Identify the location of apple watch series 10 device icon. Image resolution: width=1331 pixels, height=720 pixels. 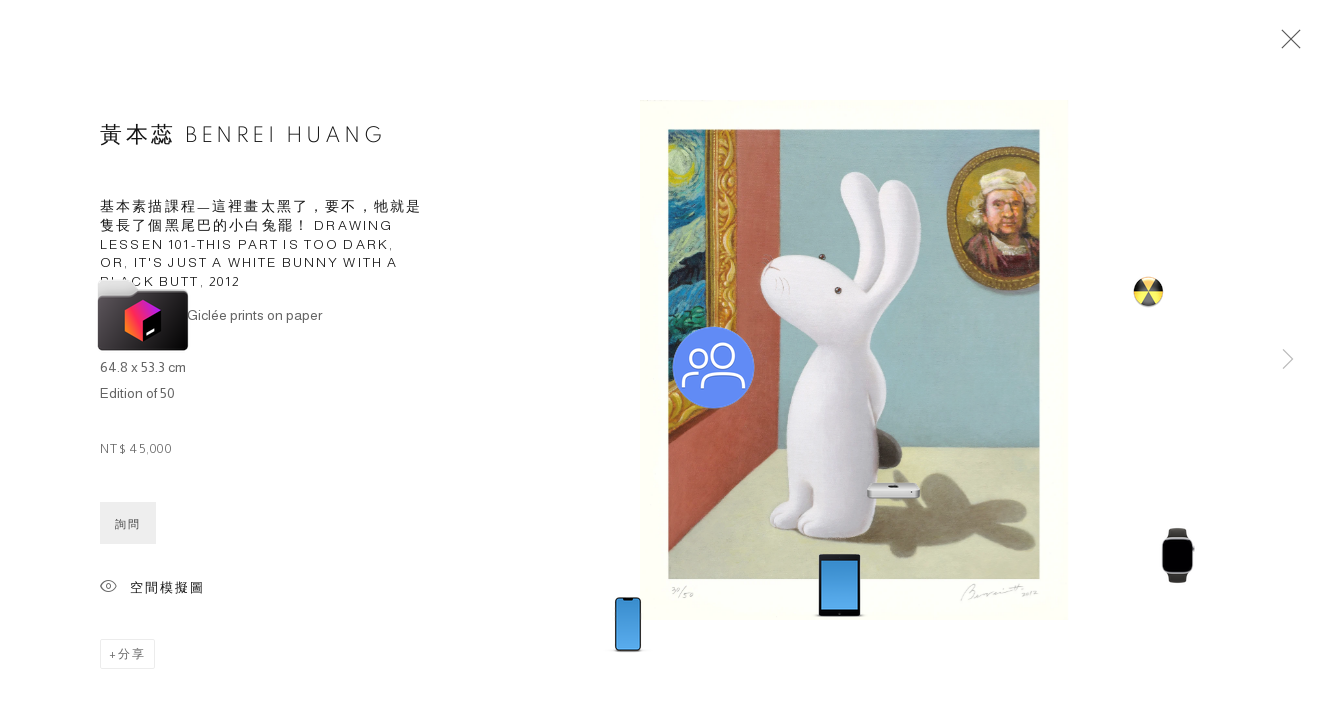
(1177, 555).